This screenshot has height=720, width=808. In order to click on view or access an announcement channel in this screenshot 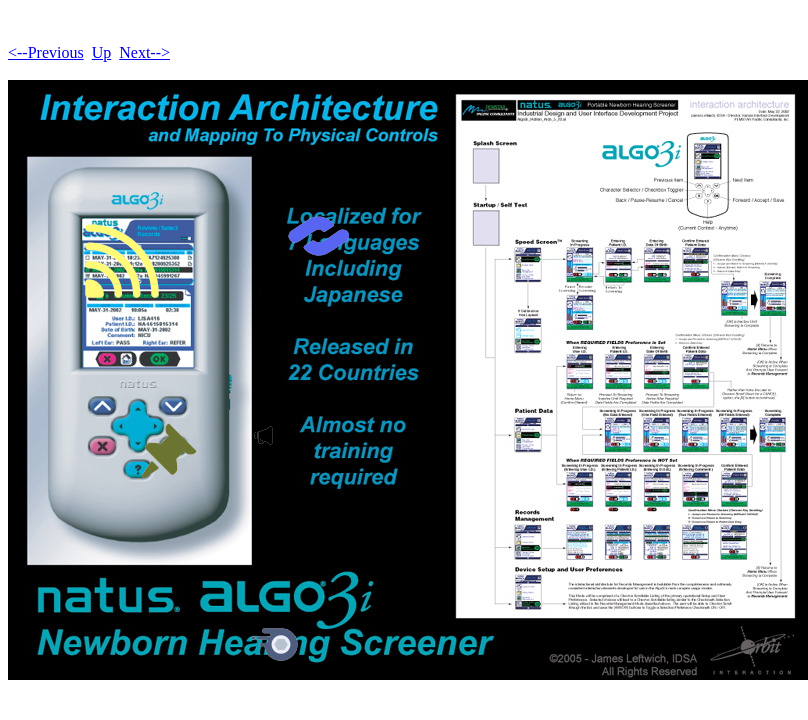, I will do `click(263, 435)`.